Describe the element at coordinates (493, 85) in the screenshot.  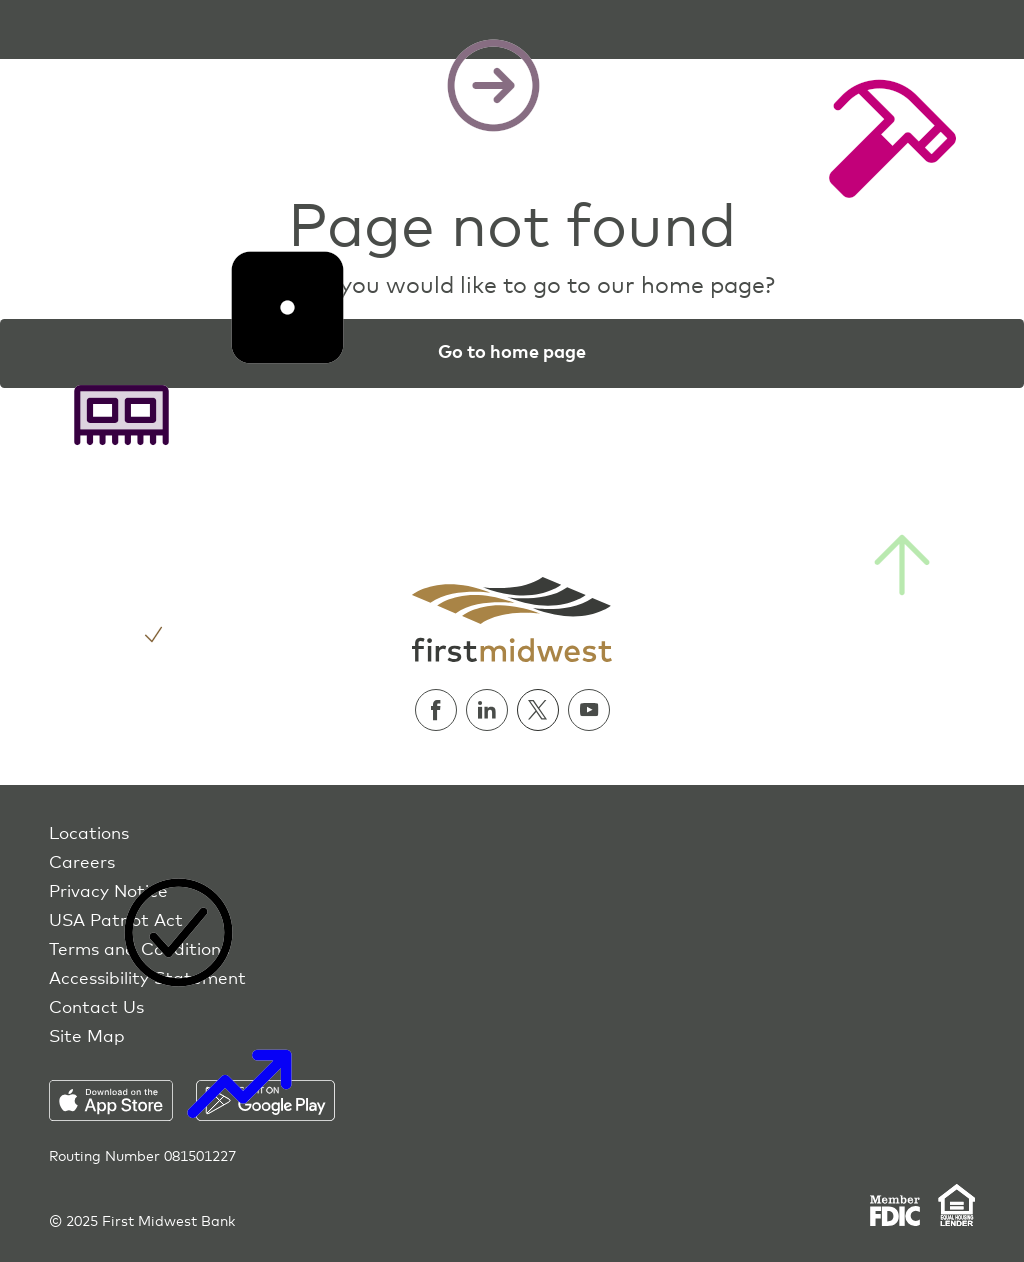
I see `proceed to the next step` at that location.